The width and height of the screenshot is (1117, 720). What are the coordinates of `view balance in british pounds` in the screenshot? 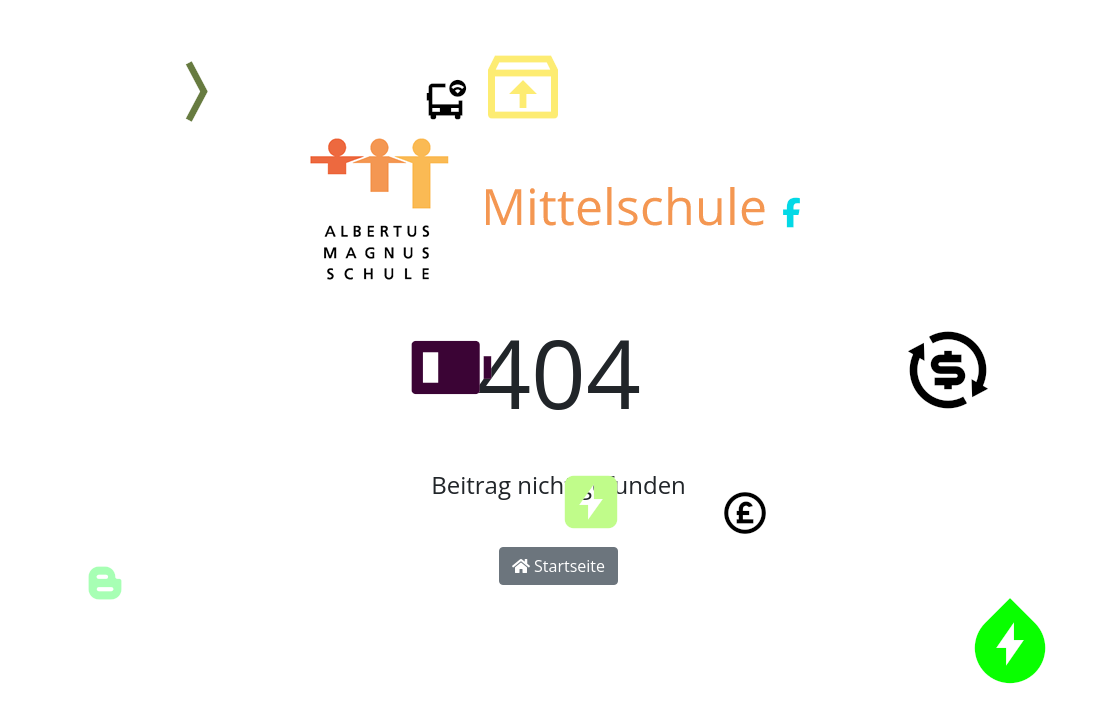 It's located at (745, 513).